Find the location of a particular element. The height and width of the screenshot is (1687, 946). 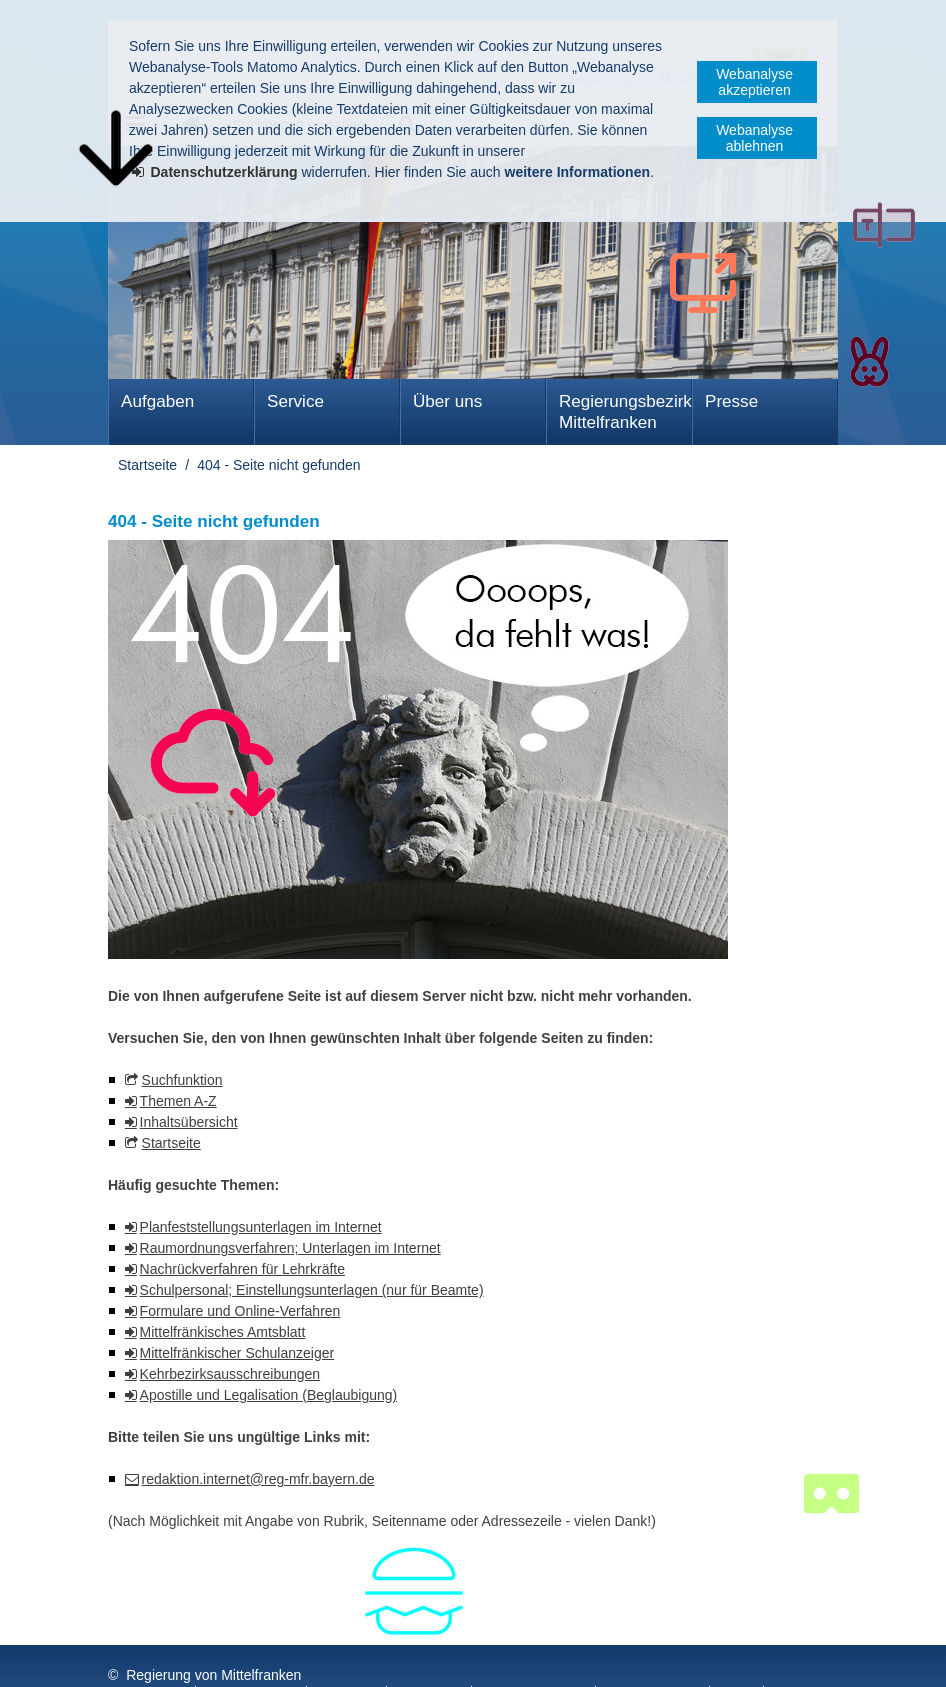

launch google cardboard VR experience is located at coordinates (831, 1493).